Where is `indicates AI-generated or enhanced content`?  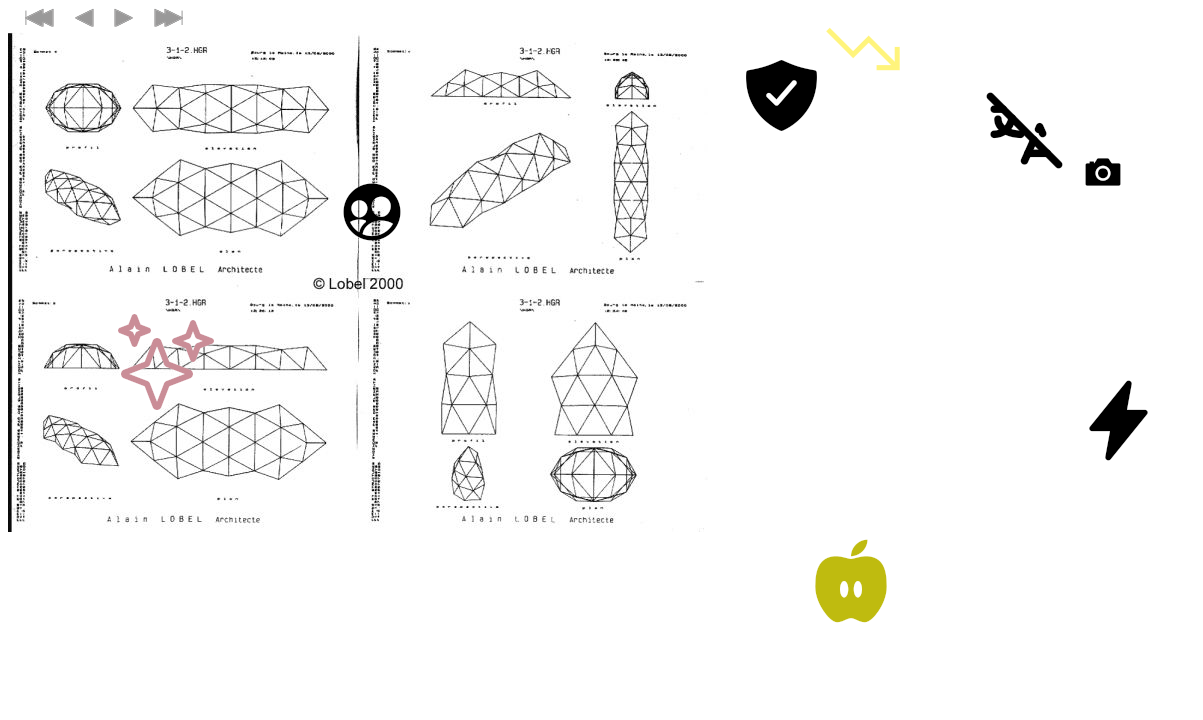 indicates AI-generated or enhanced content is located at coordinates (166, 362).